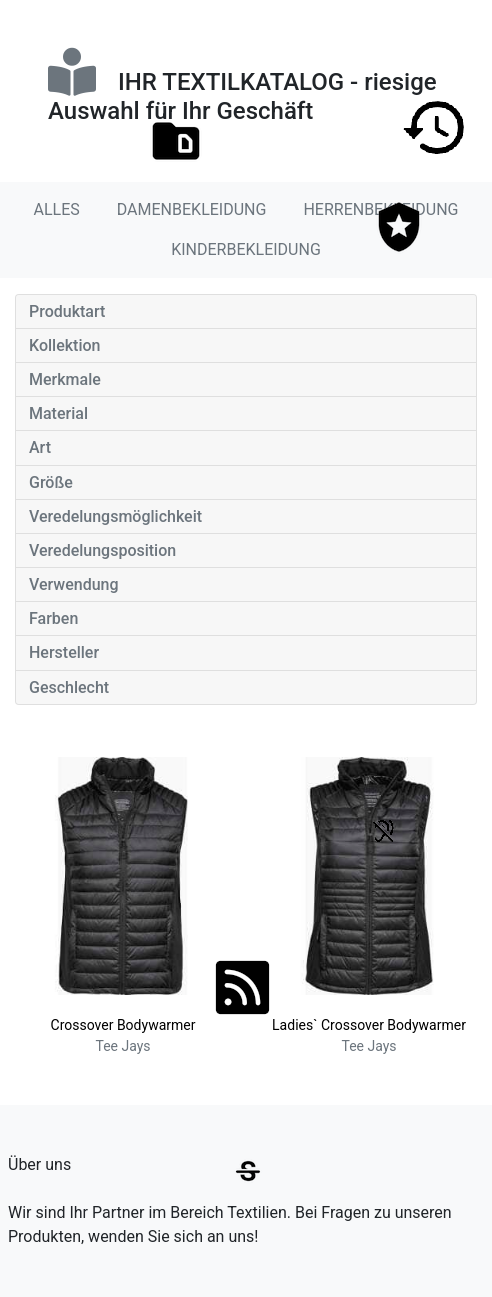  Describe the element at coordinates (384, 831) in the screenshot. I see `indicates hearing assistance is disabled` at that location.